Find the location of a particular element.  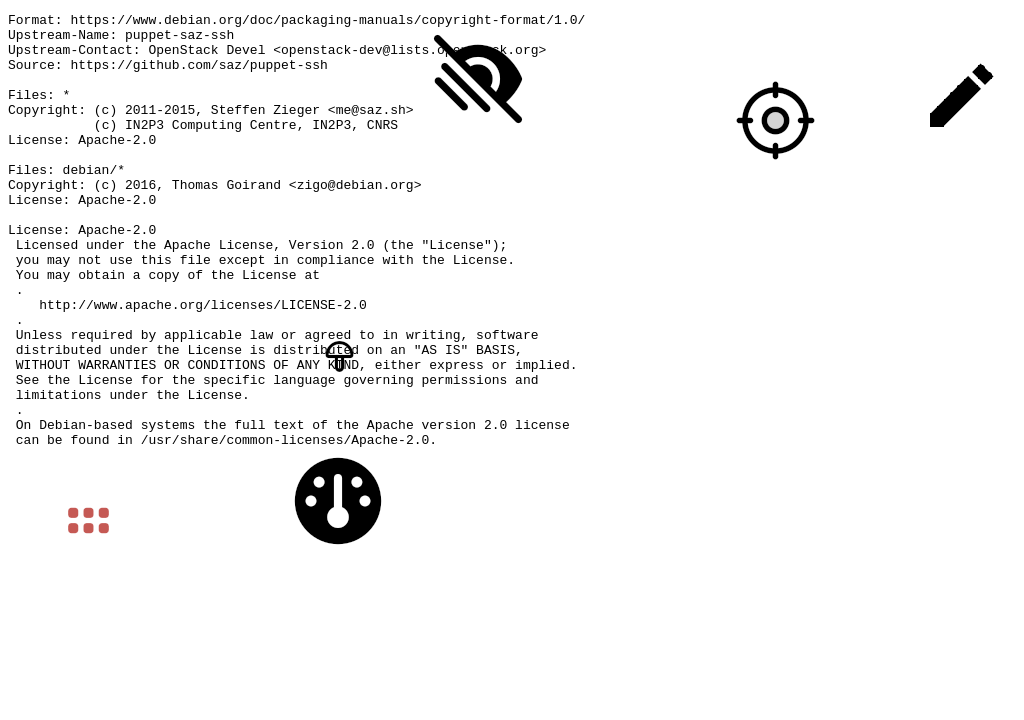

view current performance or speed level is located at coordinates (338, 501).